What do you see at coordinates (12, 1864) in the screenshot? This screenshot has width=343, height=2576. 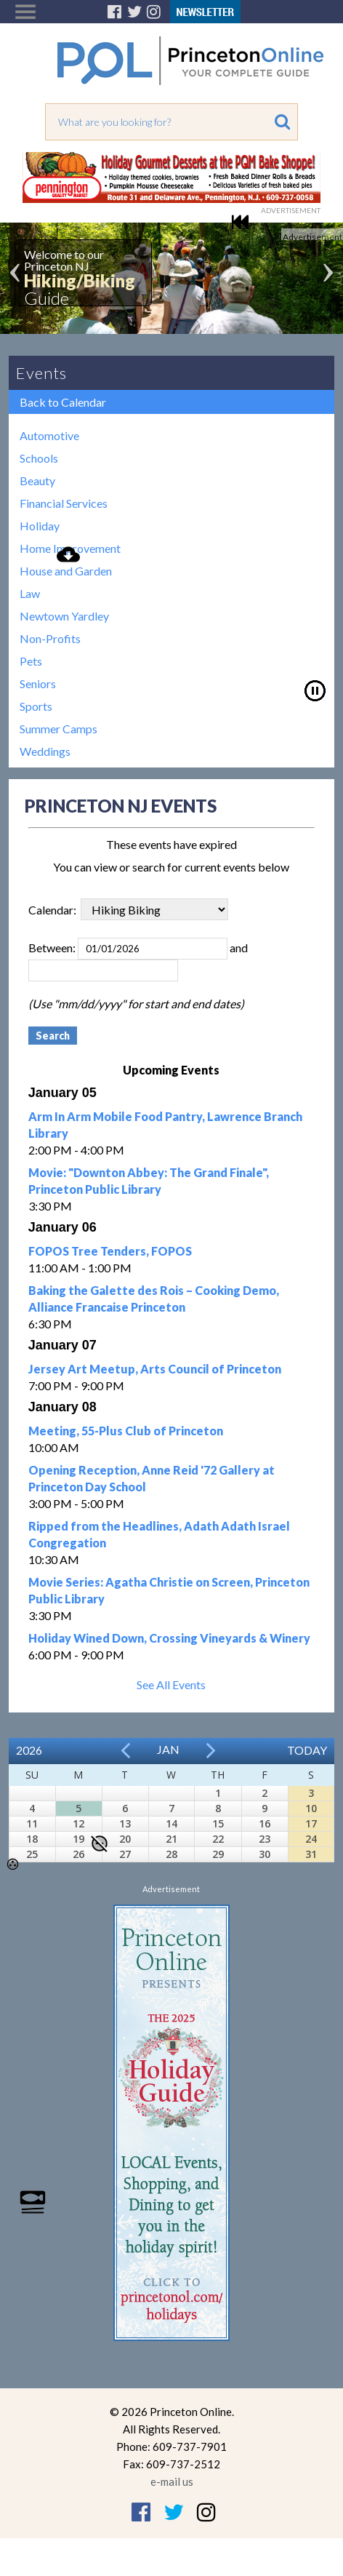 I see `view team or group workspace` at bounding box center [12, 1864].